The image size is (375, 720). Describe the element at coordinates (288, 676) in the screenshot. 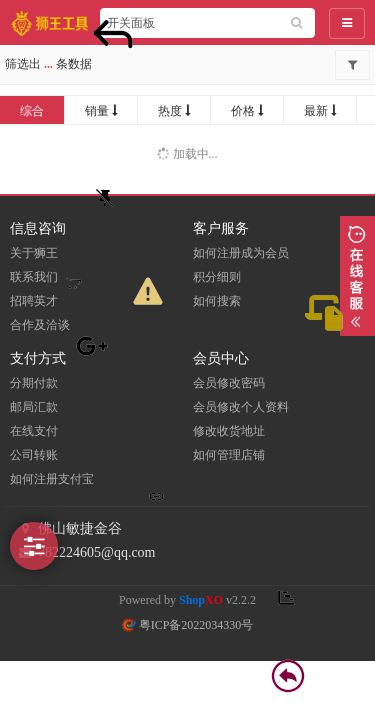

I see `undo the last action` at that location.